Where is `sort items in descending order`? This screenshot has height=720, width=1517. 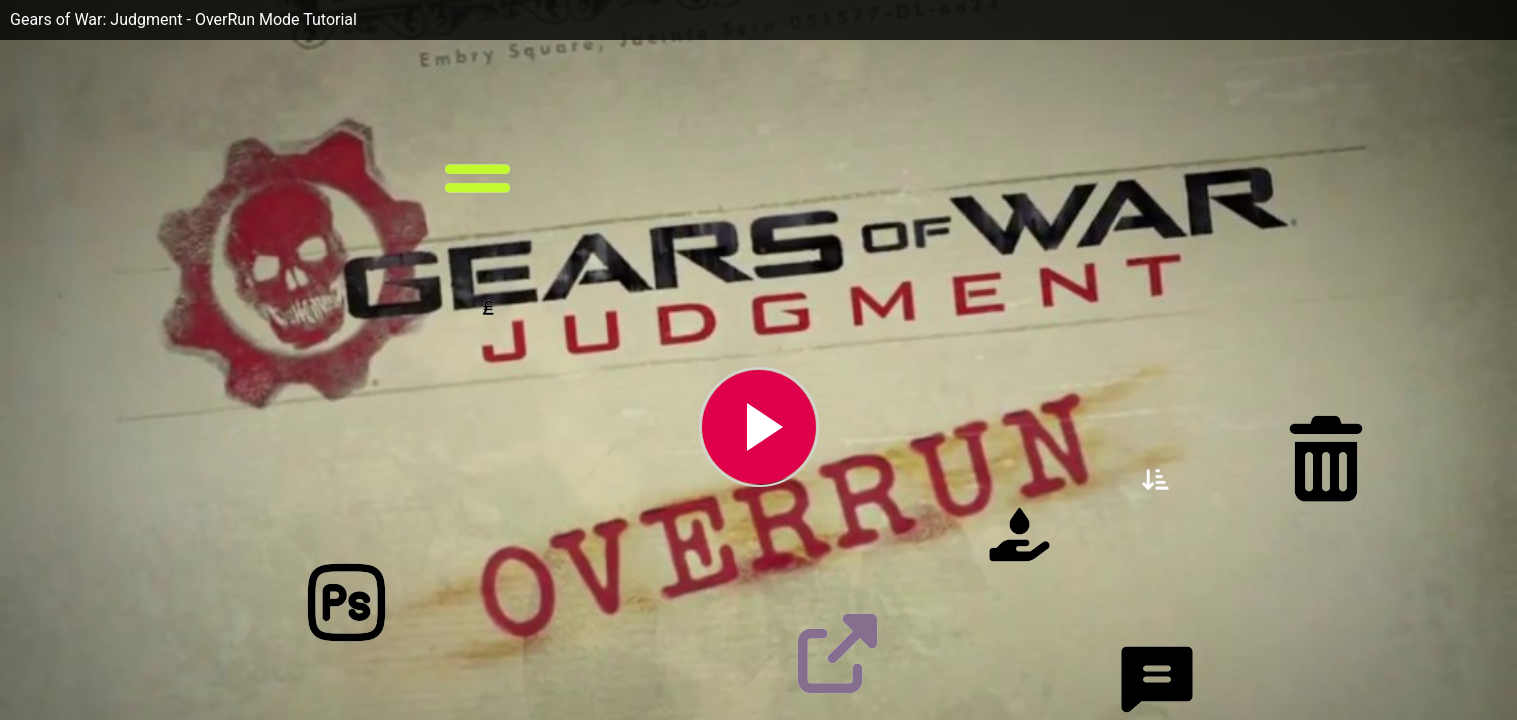 sort items in descending order is located at coordinates (1155, 479).